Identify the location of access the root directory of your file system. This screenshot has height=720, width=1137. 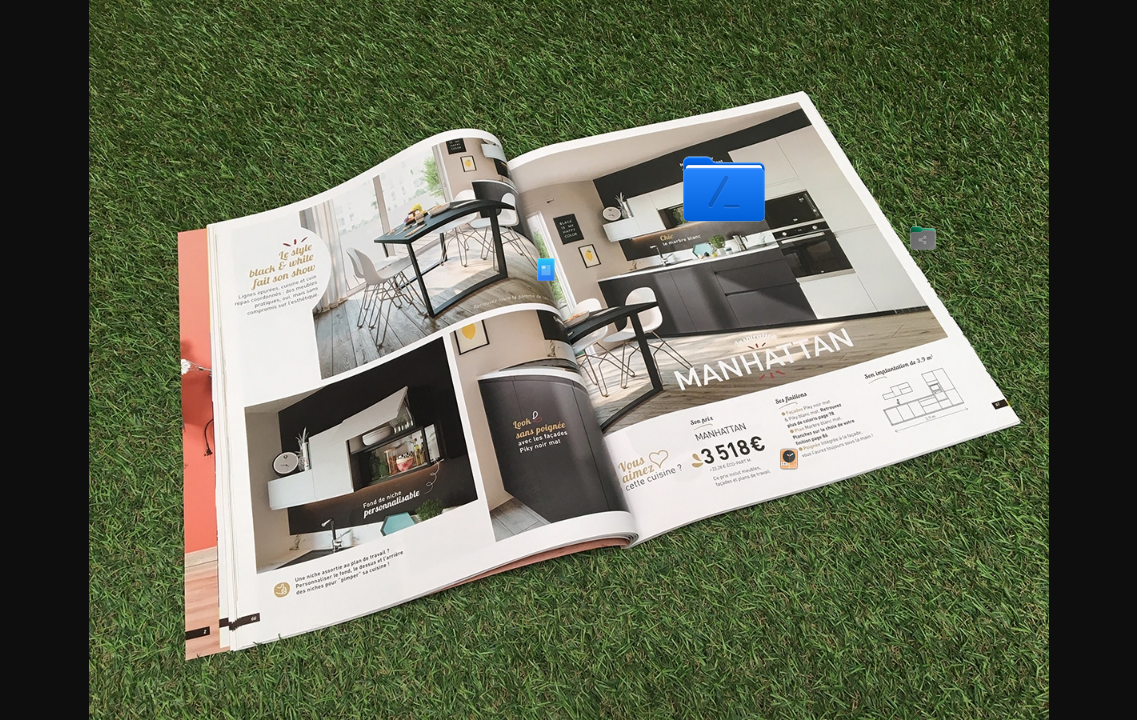
(724, 189).